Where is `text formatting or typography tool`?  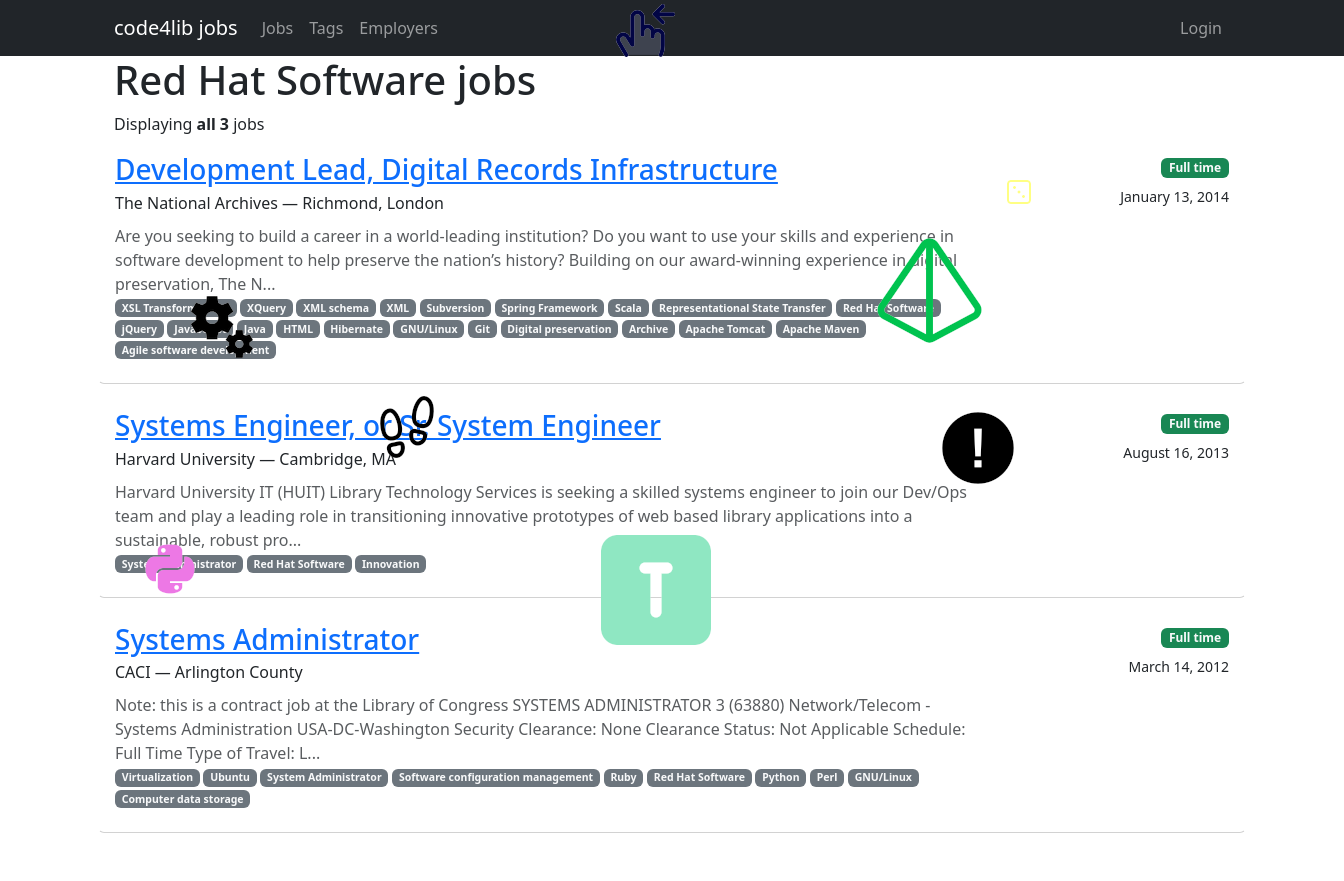 text formatting or typography tool is located at coordinates (656, 590).